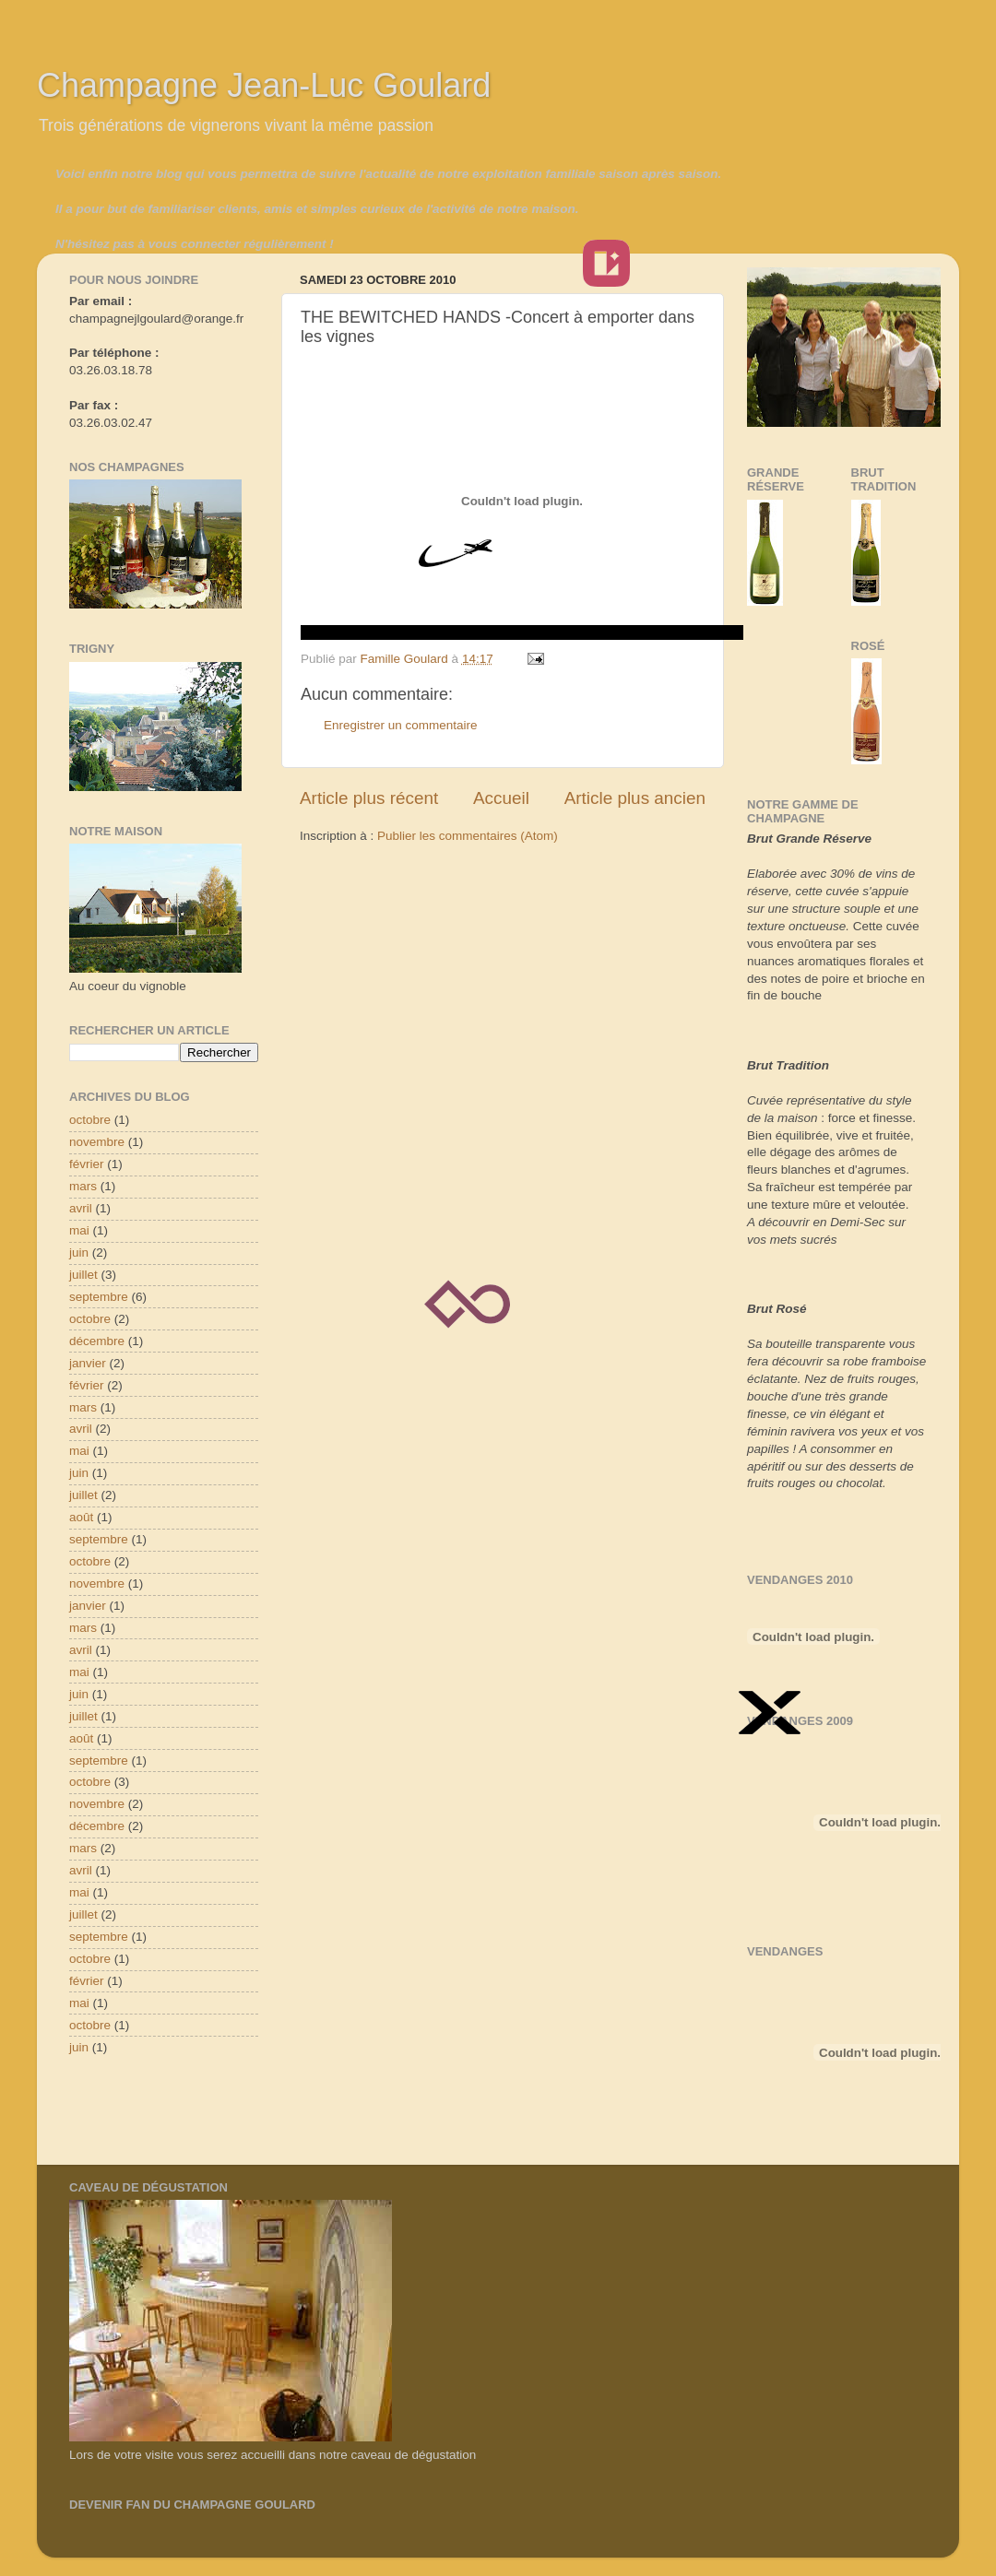  Describe the element at coordinates (606, 263) in the screenshot. I see `open lunacy design application` at that location.